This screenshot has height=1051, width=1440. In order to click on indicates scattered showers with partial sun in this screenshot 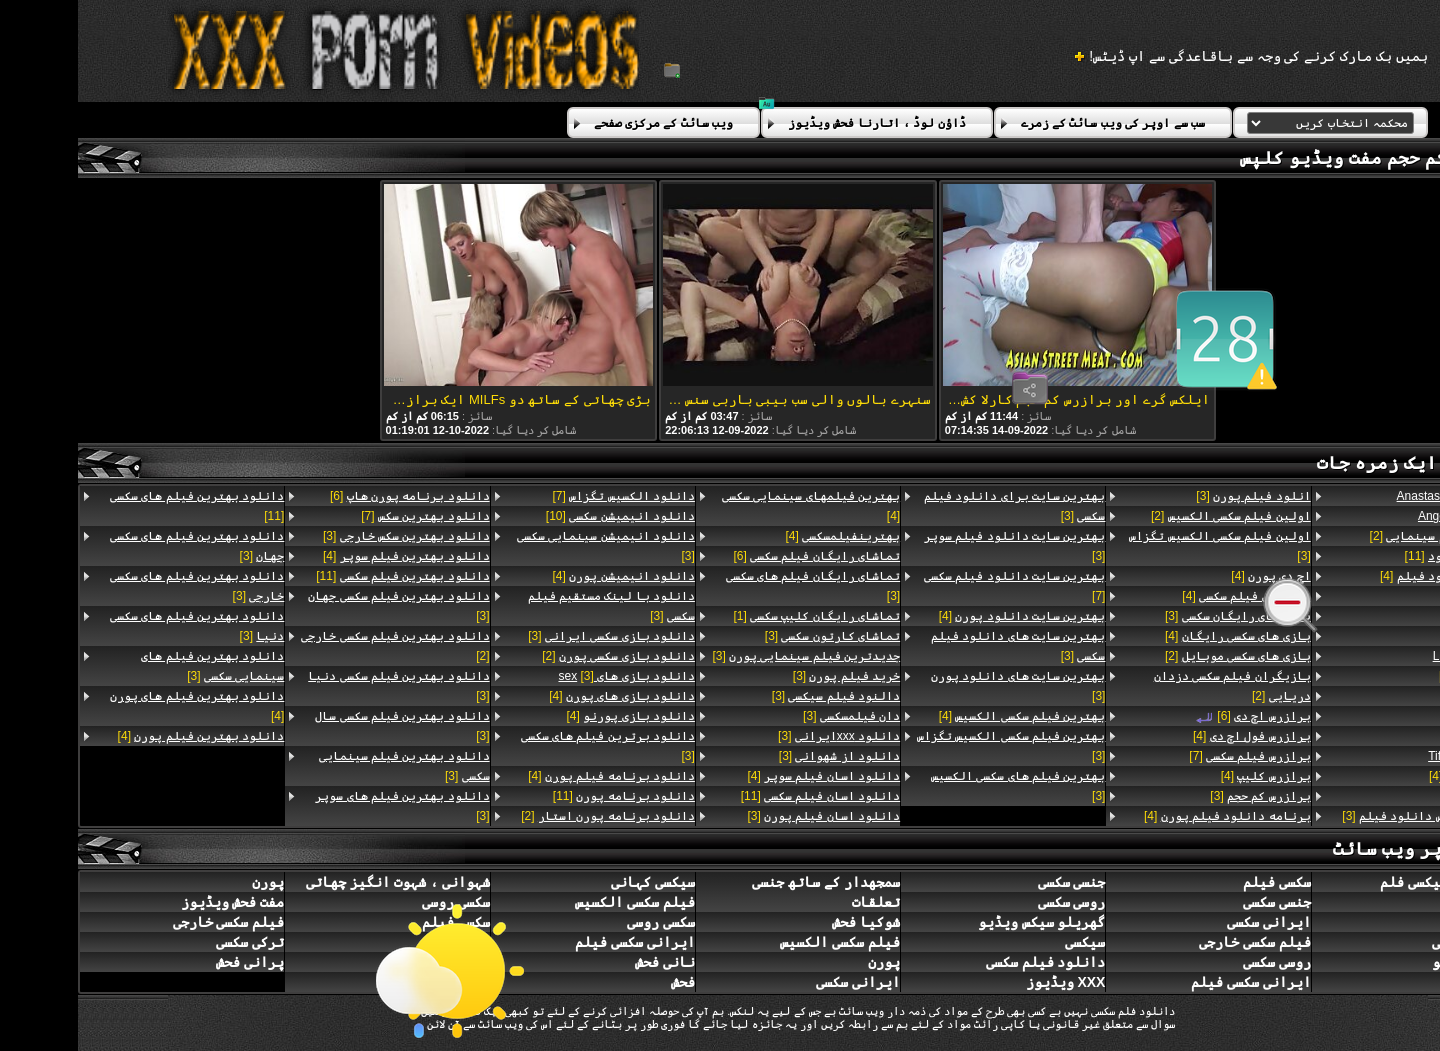, I will do `click(450, 971)`.